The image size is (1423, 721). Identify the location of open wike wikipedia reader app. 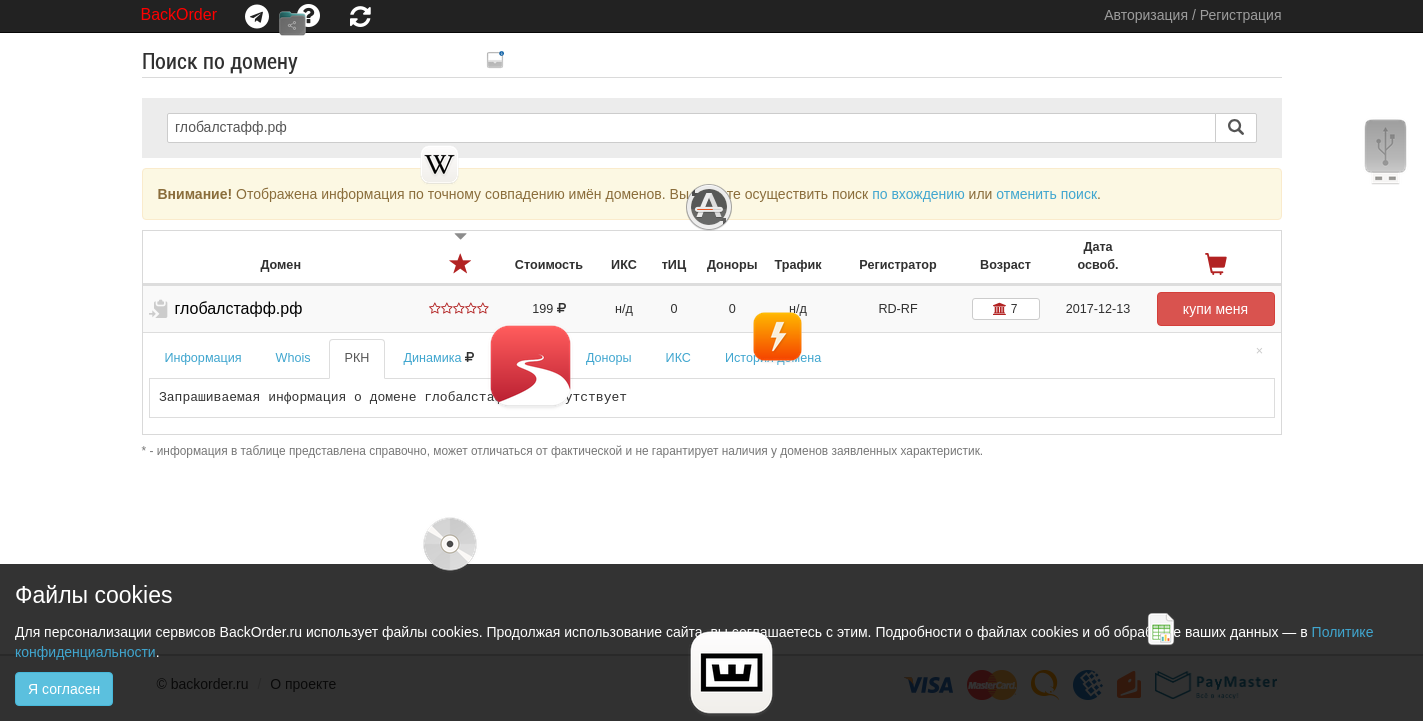
(439, 164).